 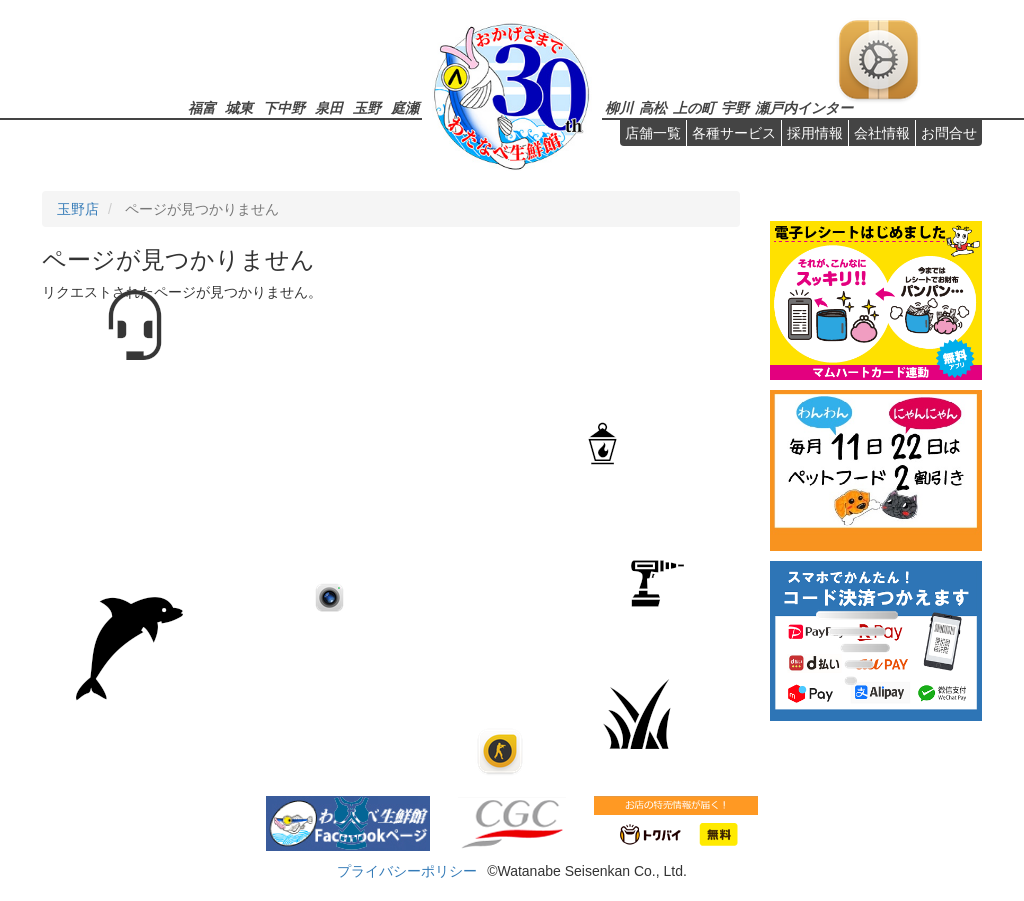 I want to click on executable application file, so click(x=878, y=58).